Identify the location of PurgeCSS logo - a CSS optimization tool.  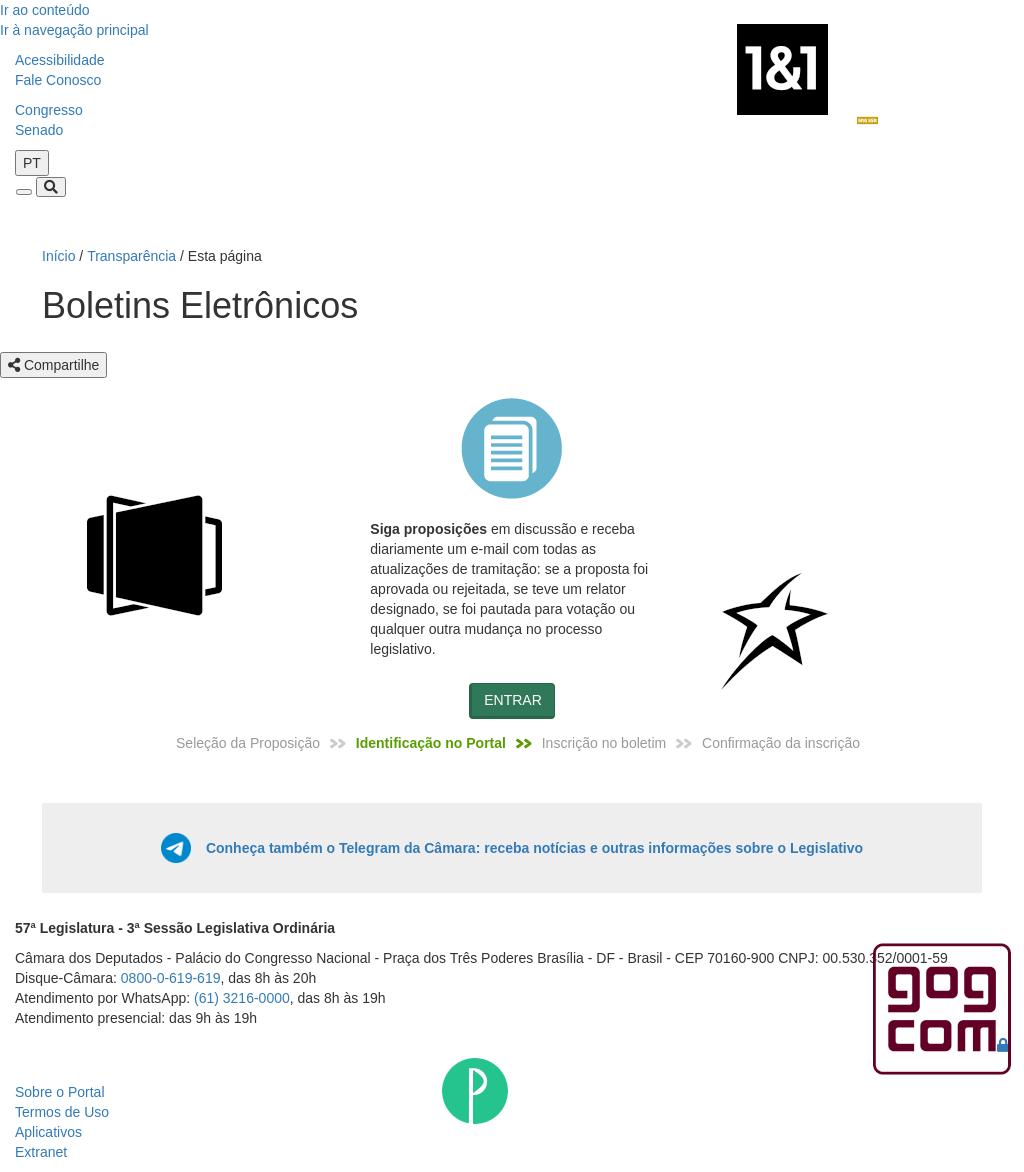
(475, 1091).